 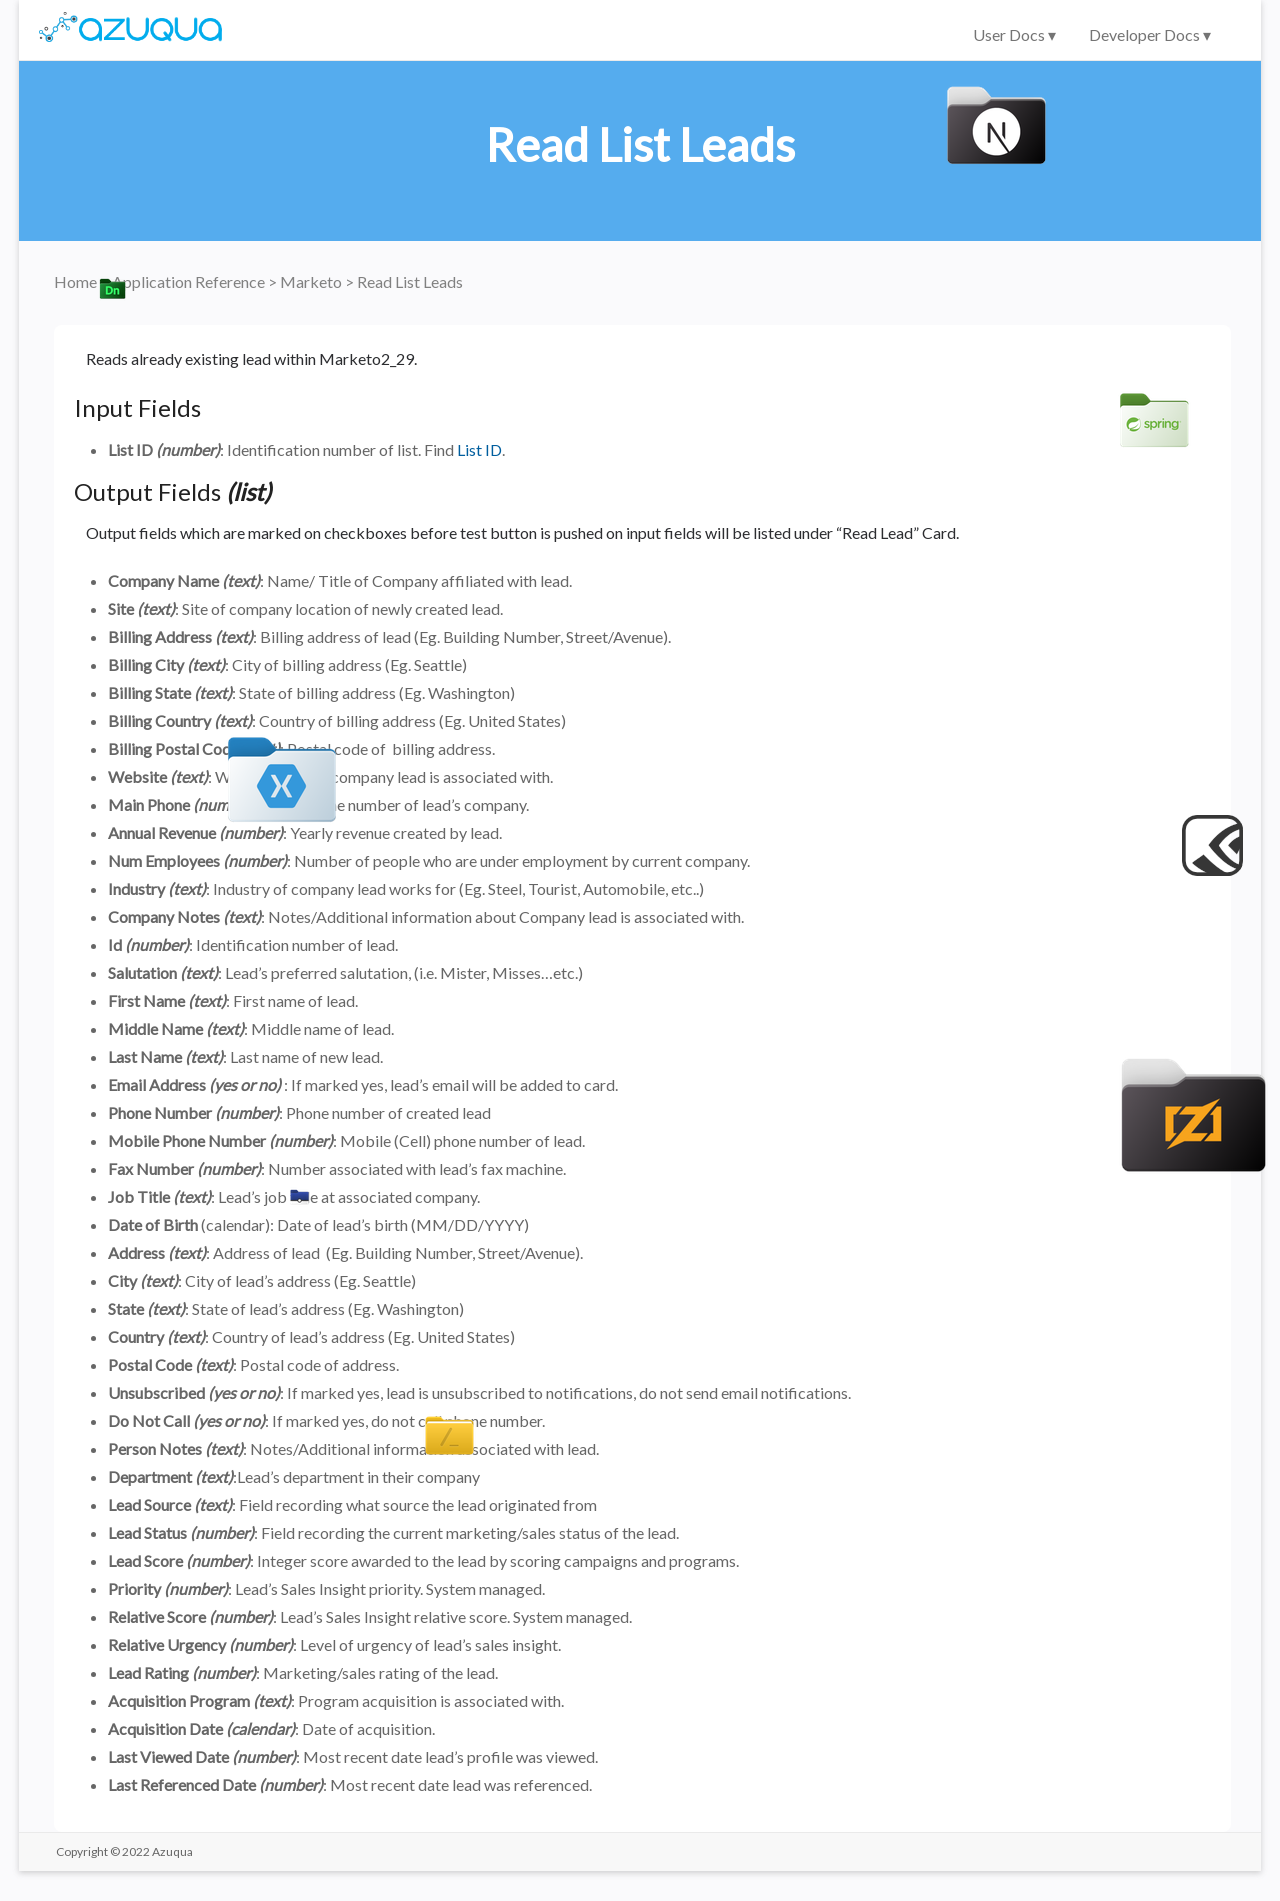 What do you see at coordinates (112, 289) in the screenshot?
I see `open folder containing Adobe Dimension project files` at bounding box center [112, 289].